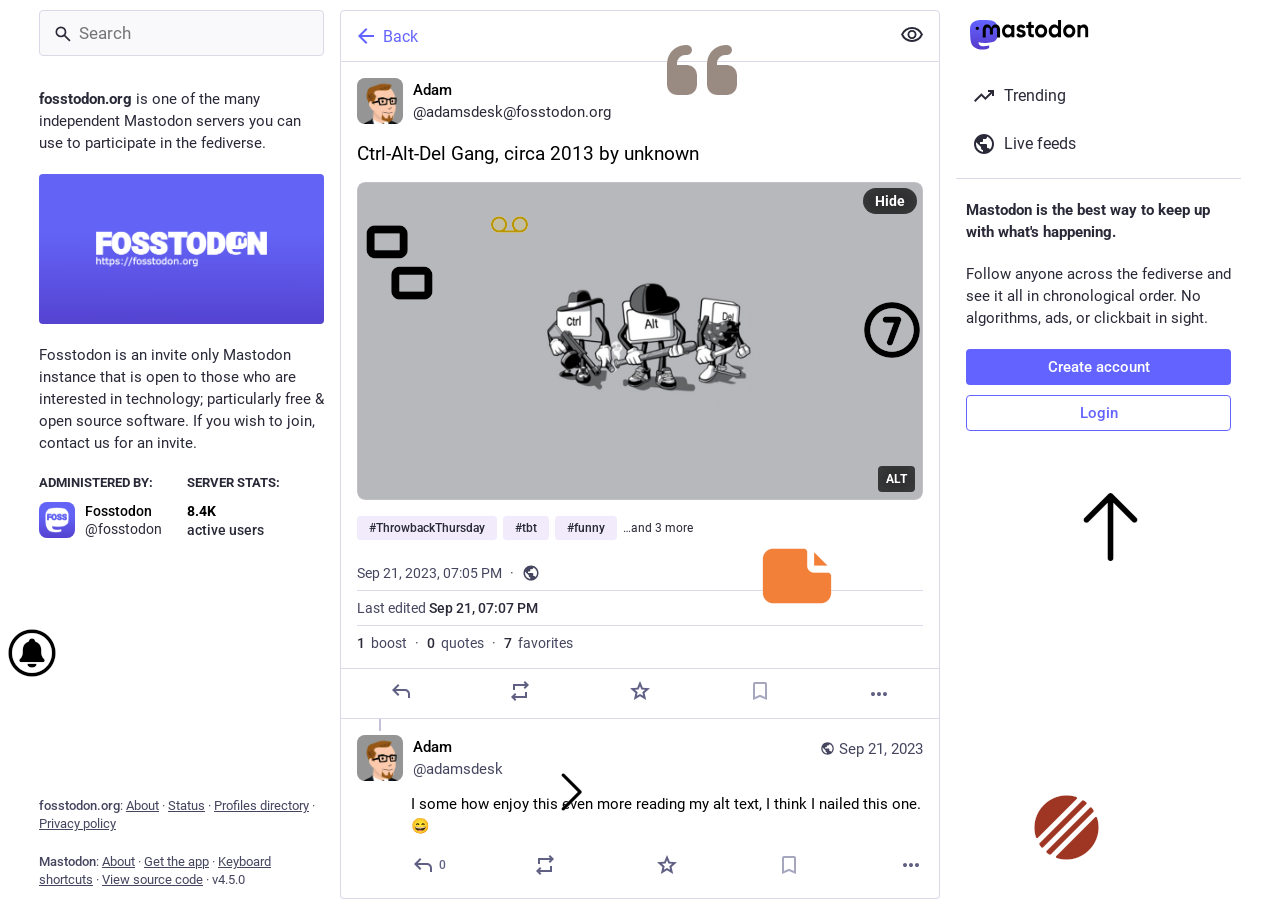  What do you see at coordinates (32, 653) in the screenshot?
I see `access notification settings` at bounding box center [32, 653].